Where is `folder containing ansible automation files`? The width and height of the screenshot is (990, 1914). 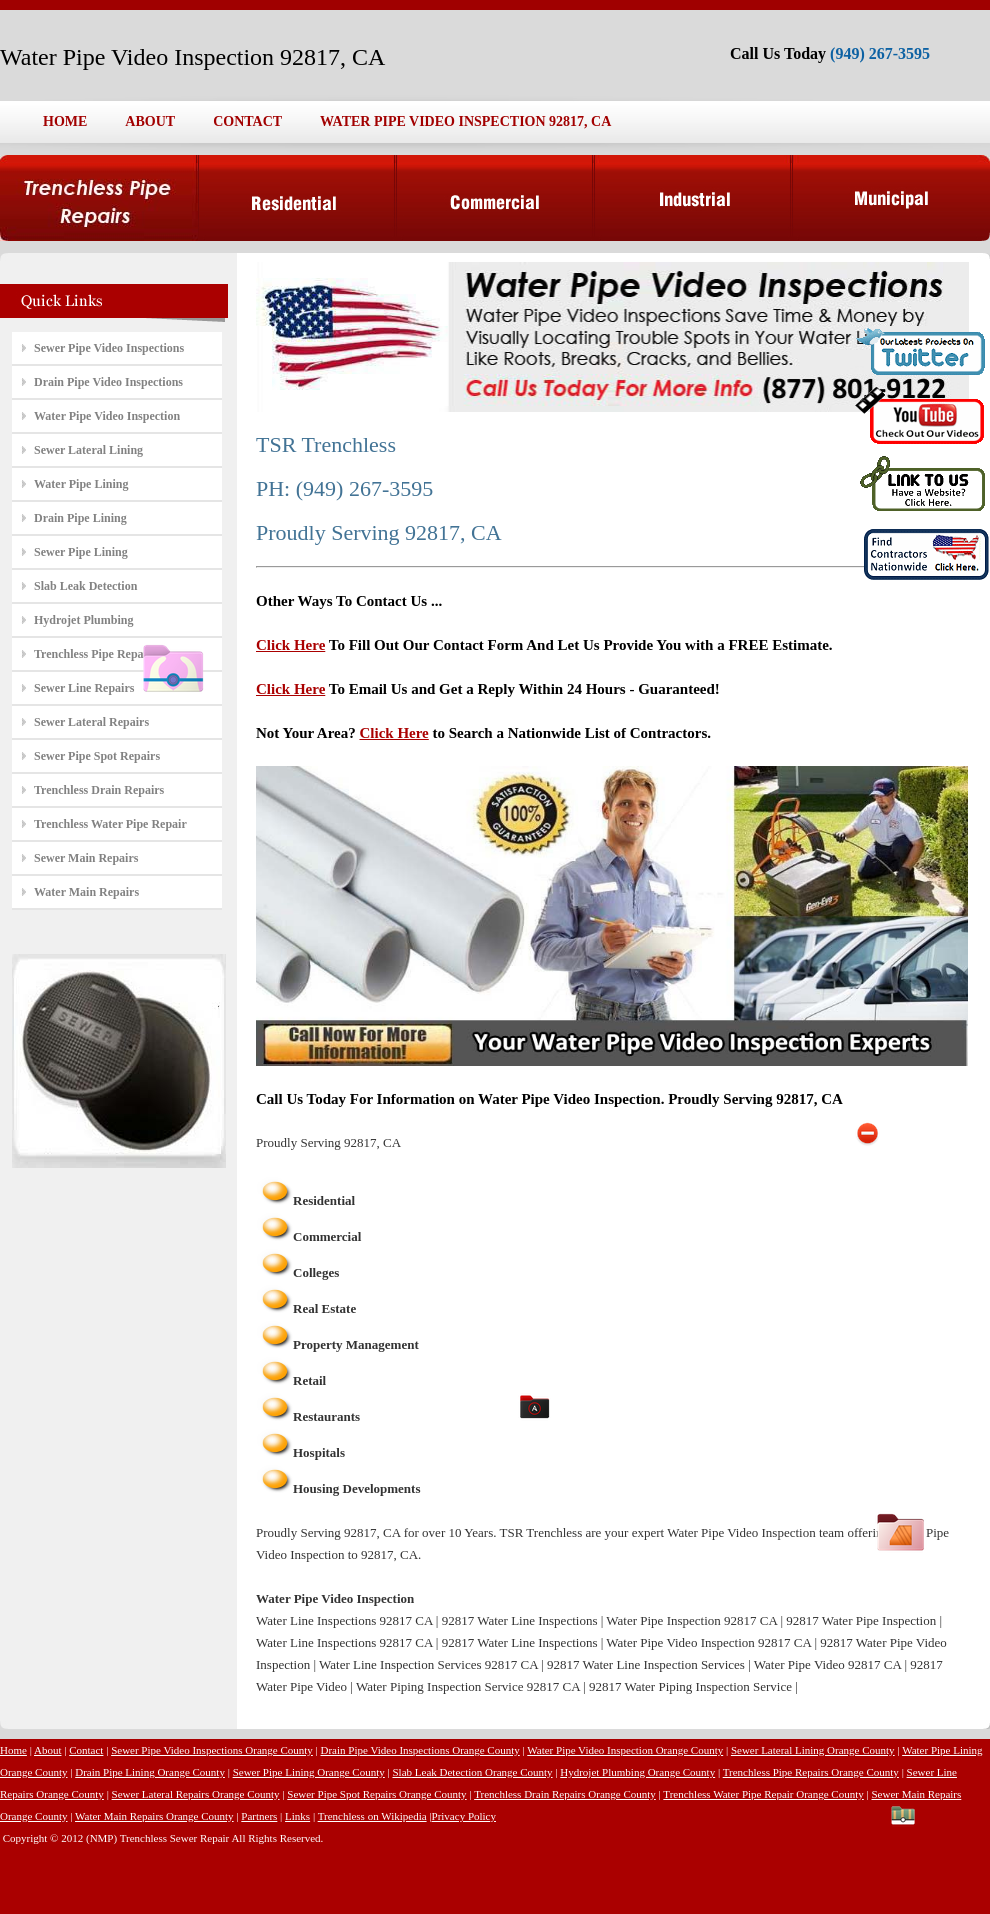 folder containing ansible automation files is located at coordinates (534, 1407).